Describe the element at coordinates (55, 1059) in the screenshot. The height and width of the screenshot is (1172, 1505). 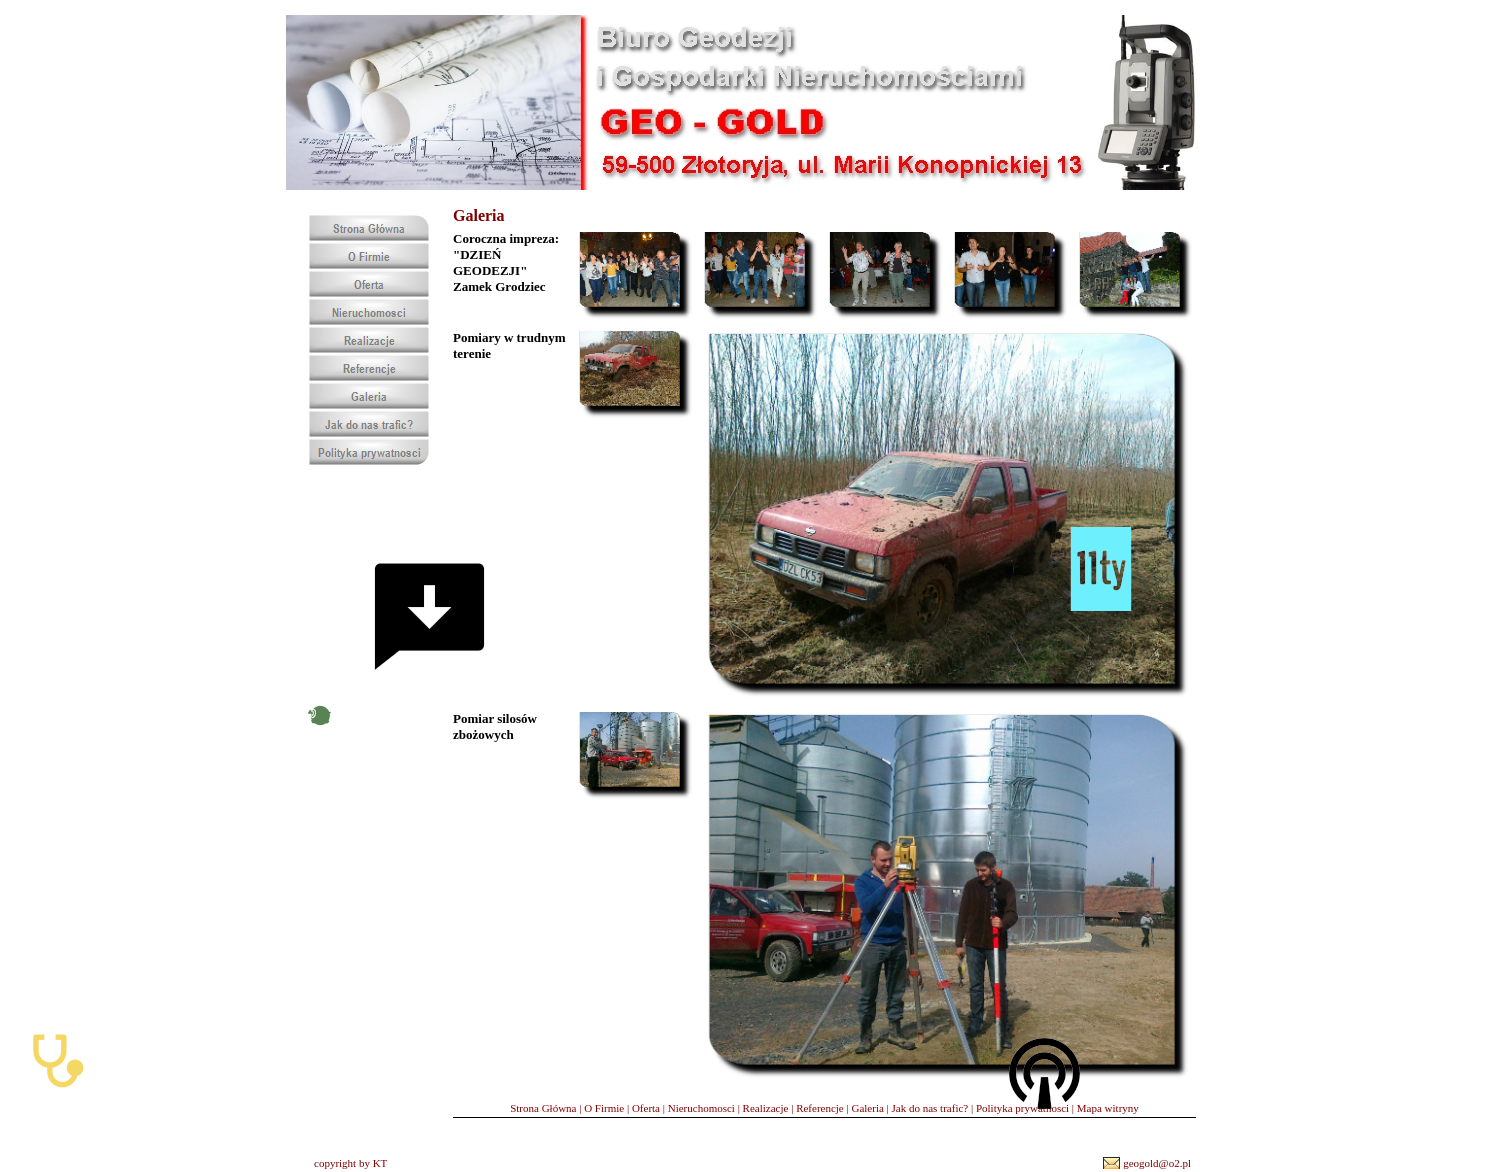
I see `access health or medical features` at that location.